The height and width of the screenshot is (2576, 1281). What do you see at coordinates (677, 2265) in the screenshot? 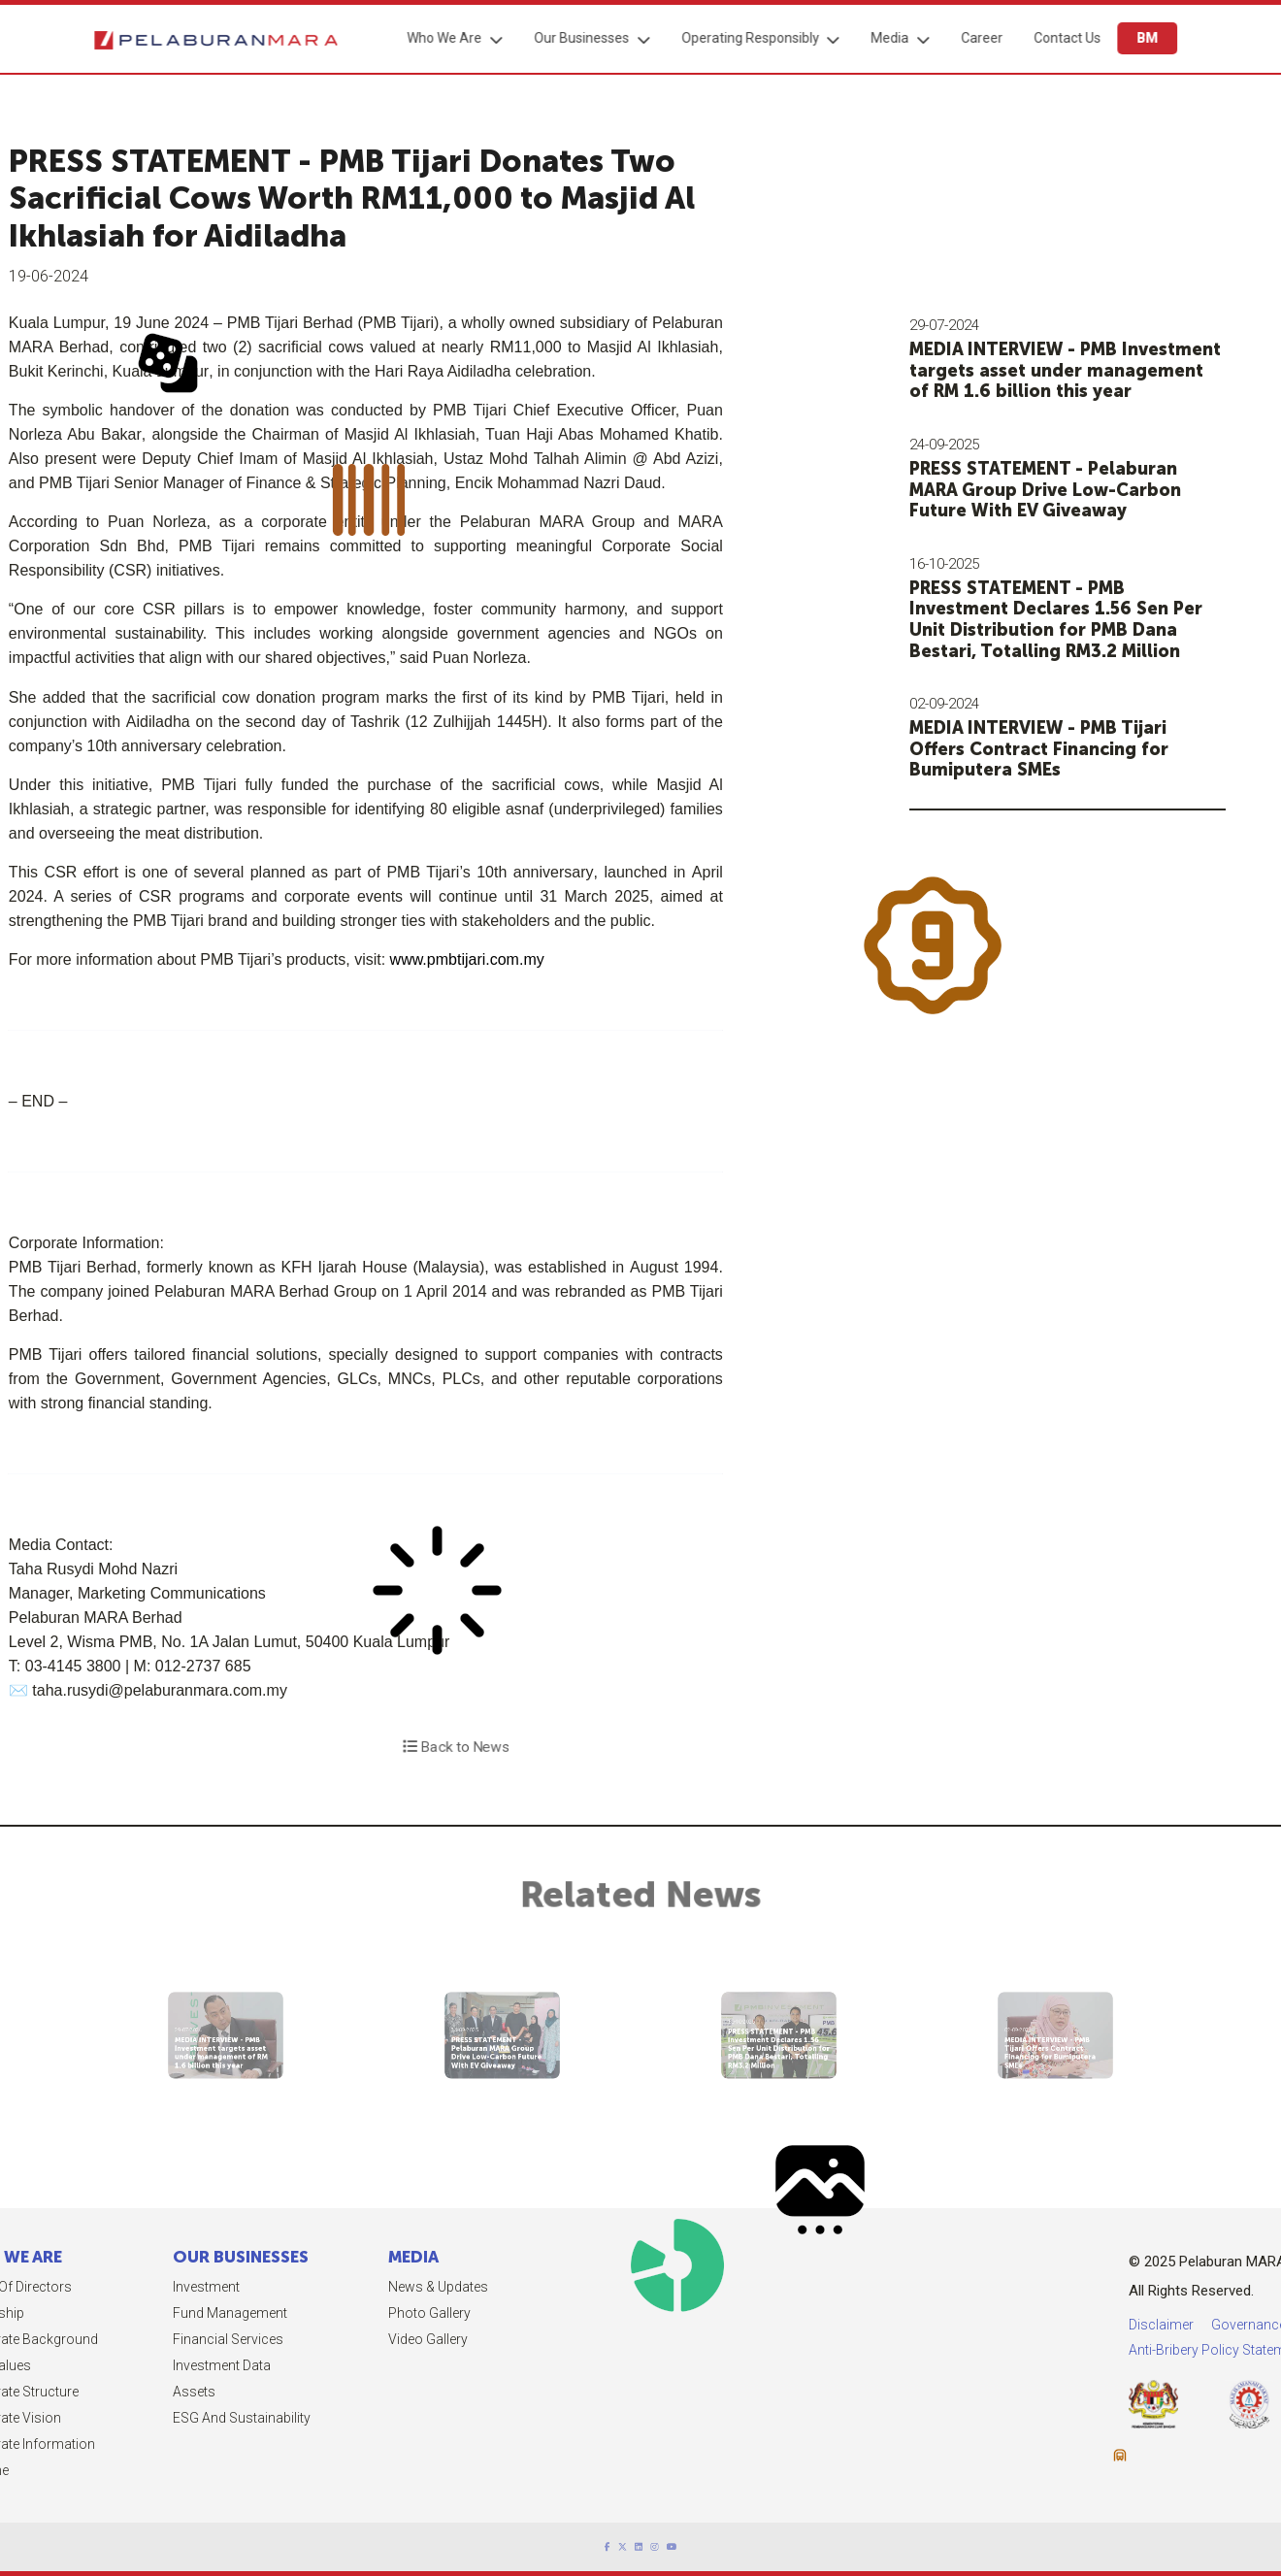
I see `view analytics or statistics breakdown` at bounding box center [677, 2265].